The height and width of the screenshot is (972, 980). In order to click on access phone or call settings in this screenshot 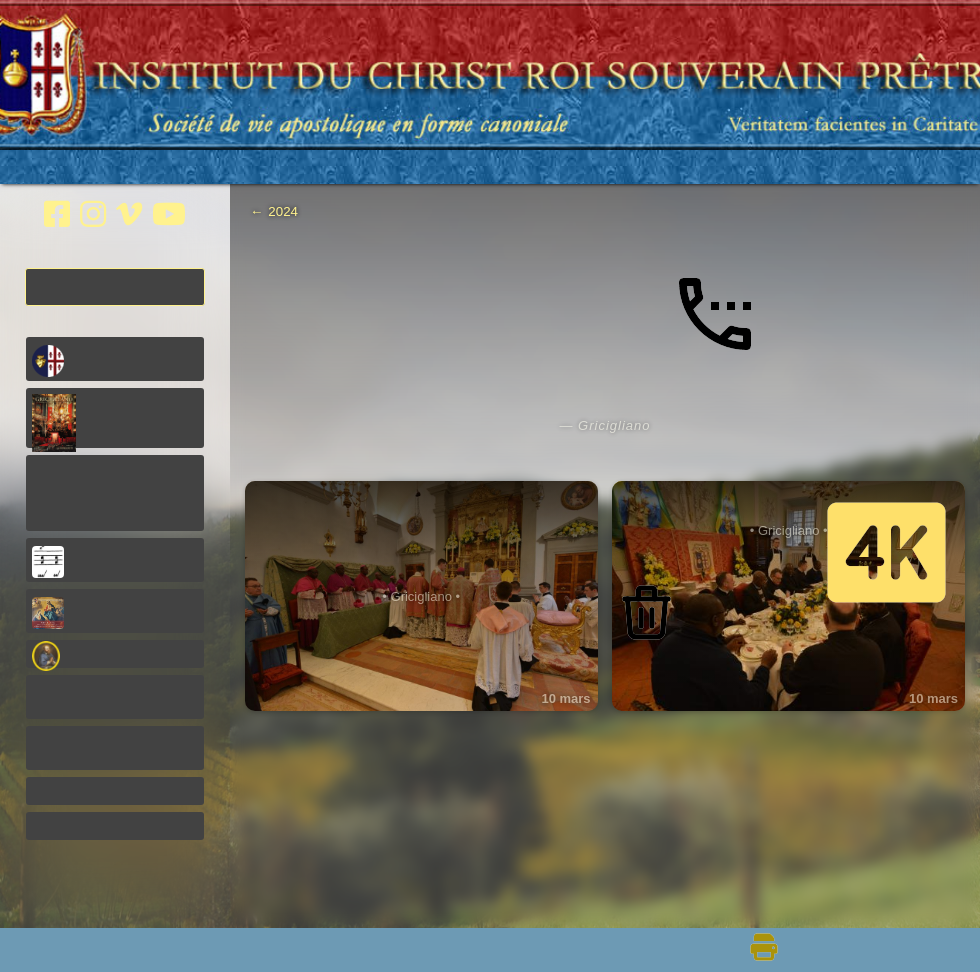, I will do `click(715, 314)`.